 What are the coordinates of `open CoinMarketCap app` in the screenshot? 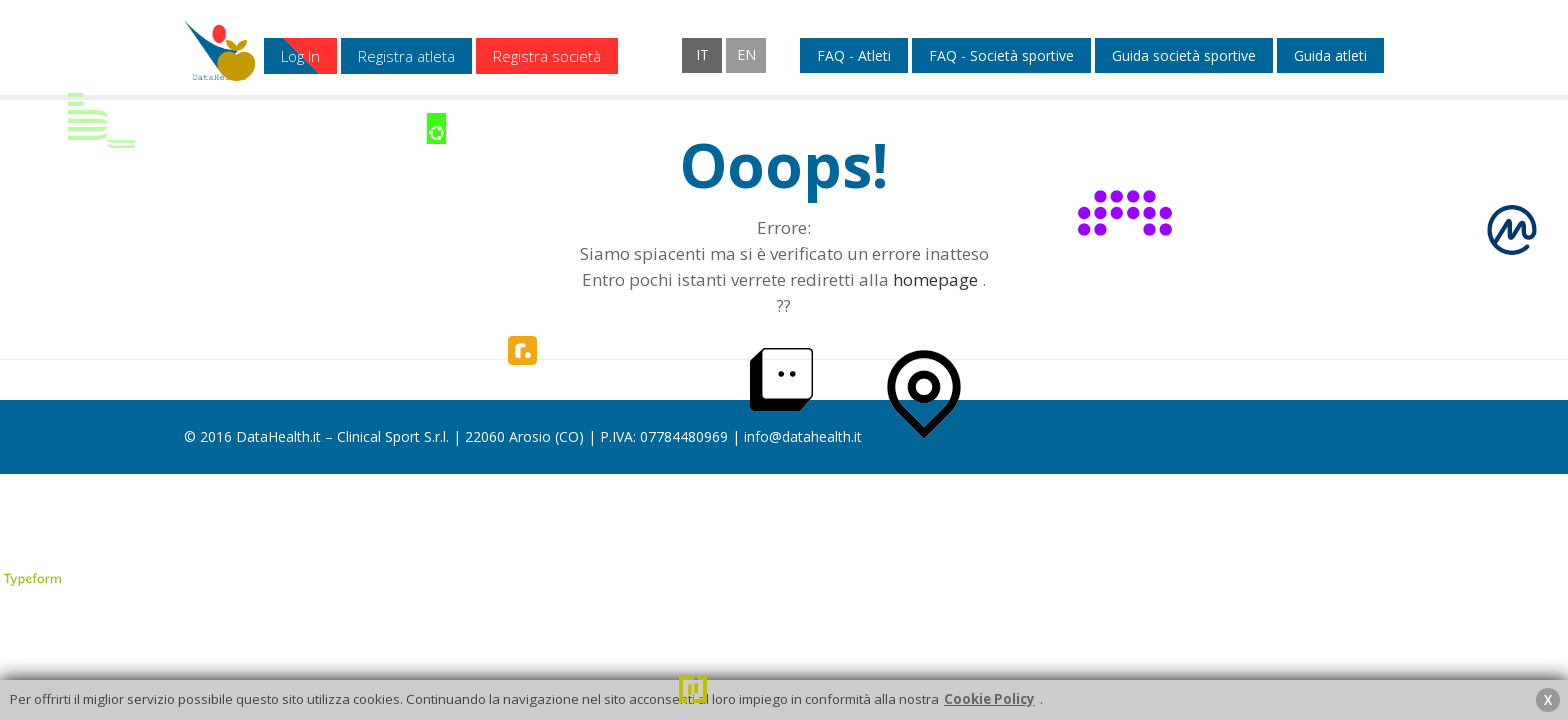 It's located at (1512, 230).